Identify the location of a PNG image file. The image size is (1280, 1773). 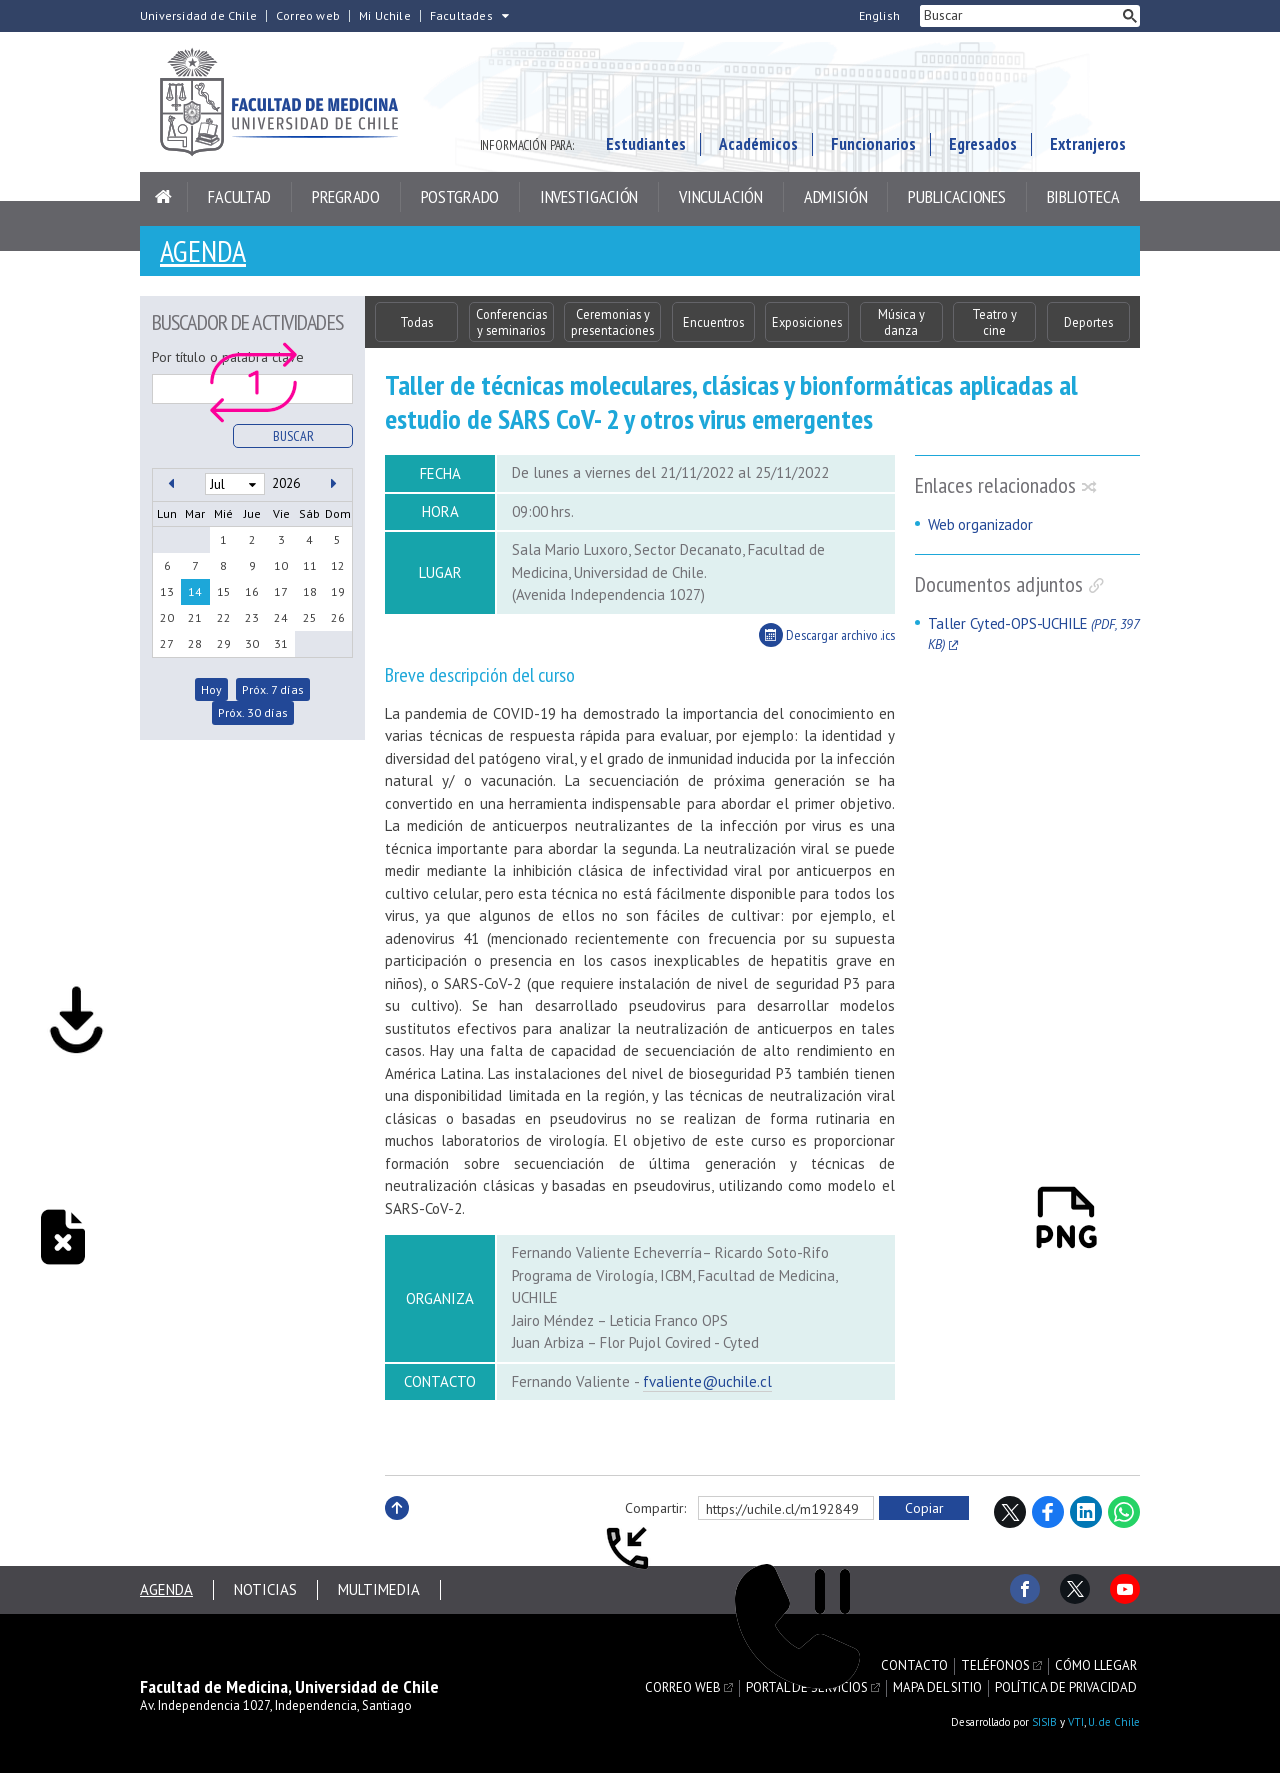
(1066, 1220).